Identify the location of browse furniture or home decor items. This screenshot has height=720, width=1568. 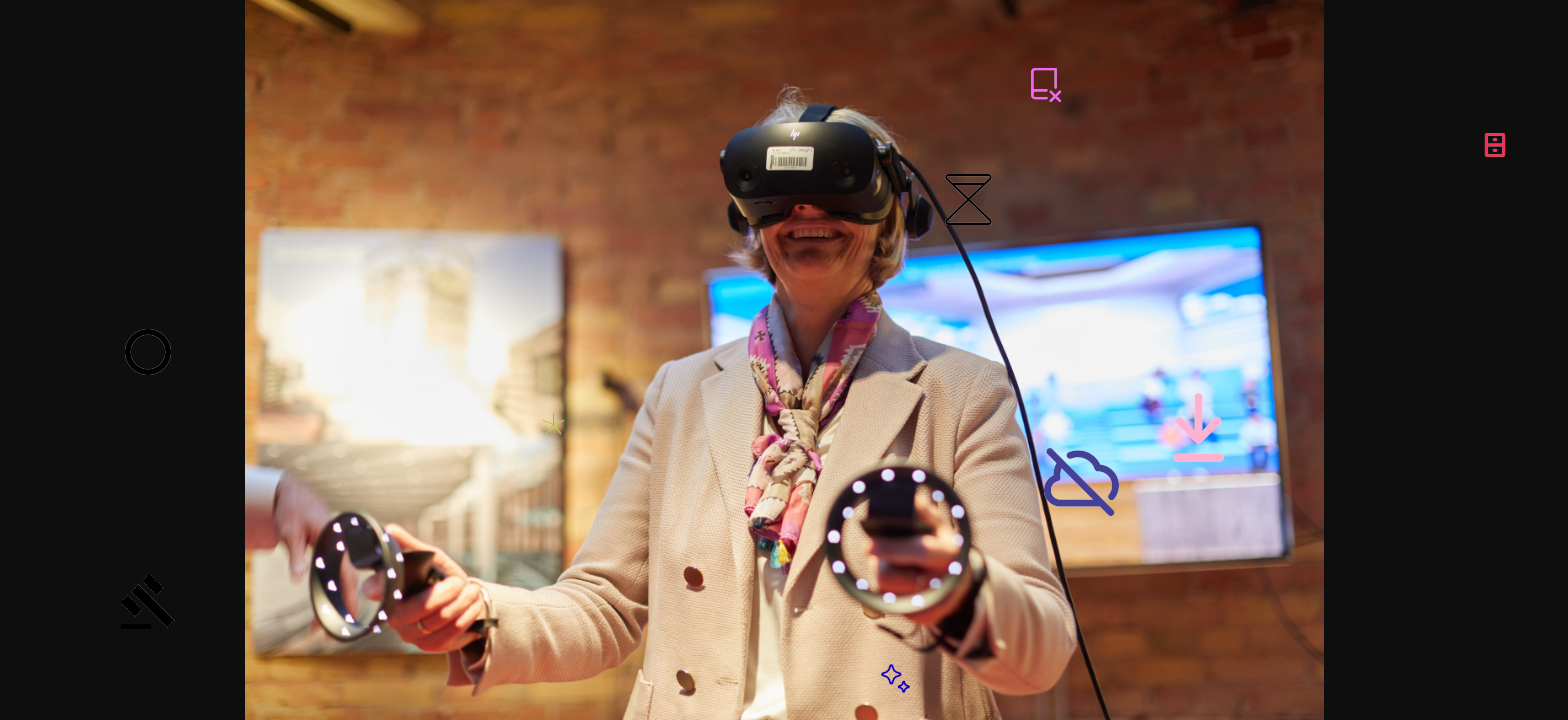
(1495, 145).